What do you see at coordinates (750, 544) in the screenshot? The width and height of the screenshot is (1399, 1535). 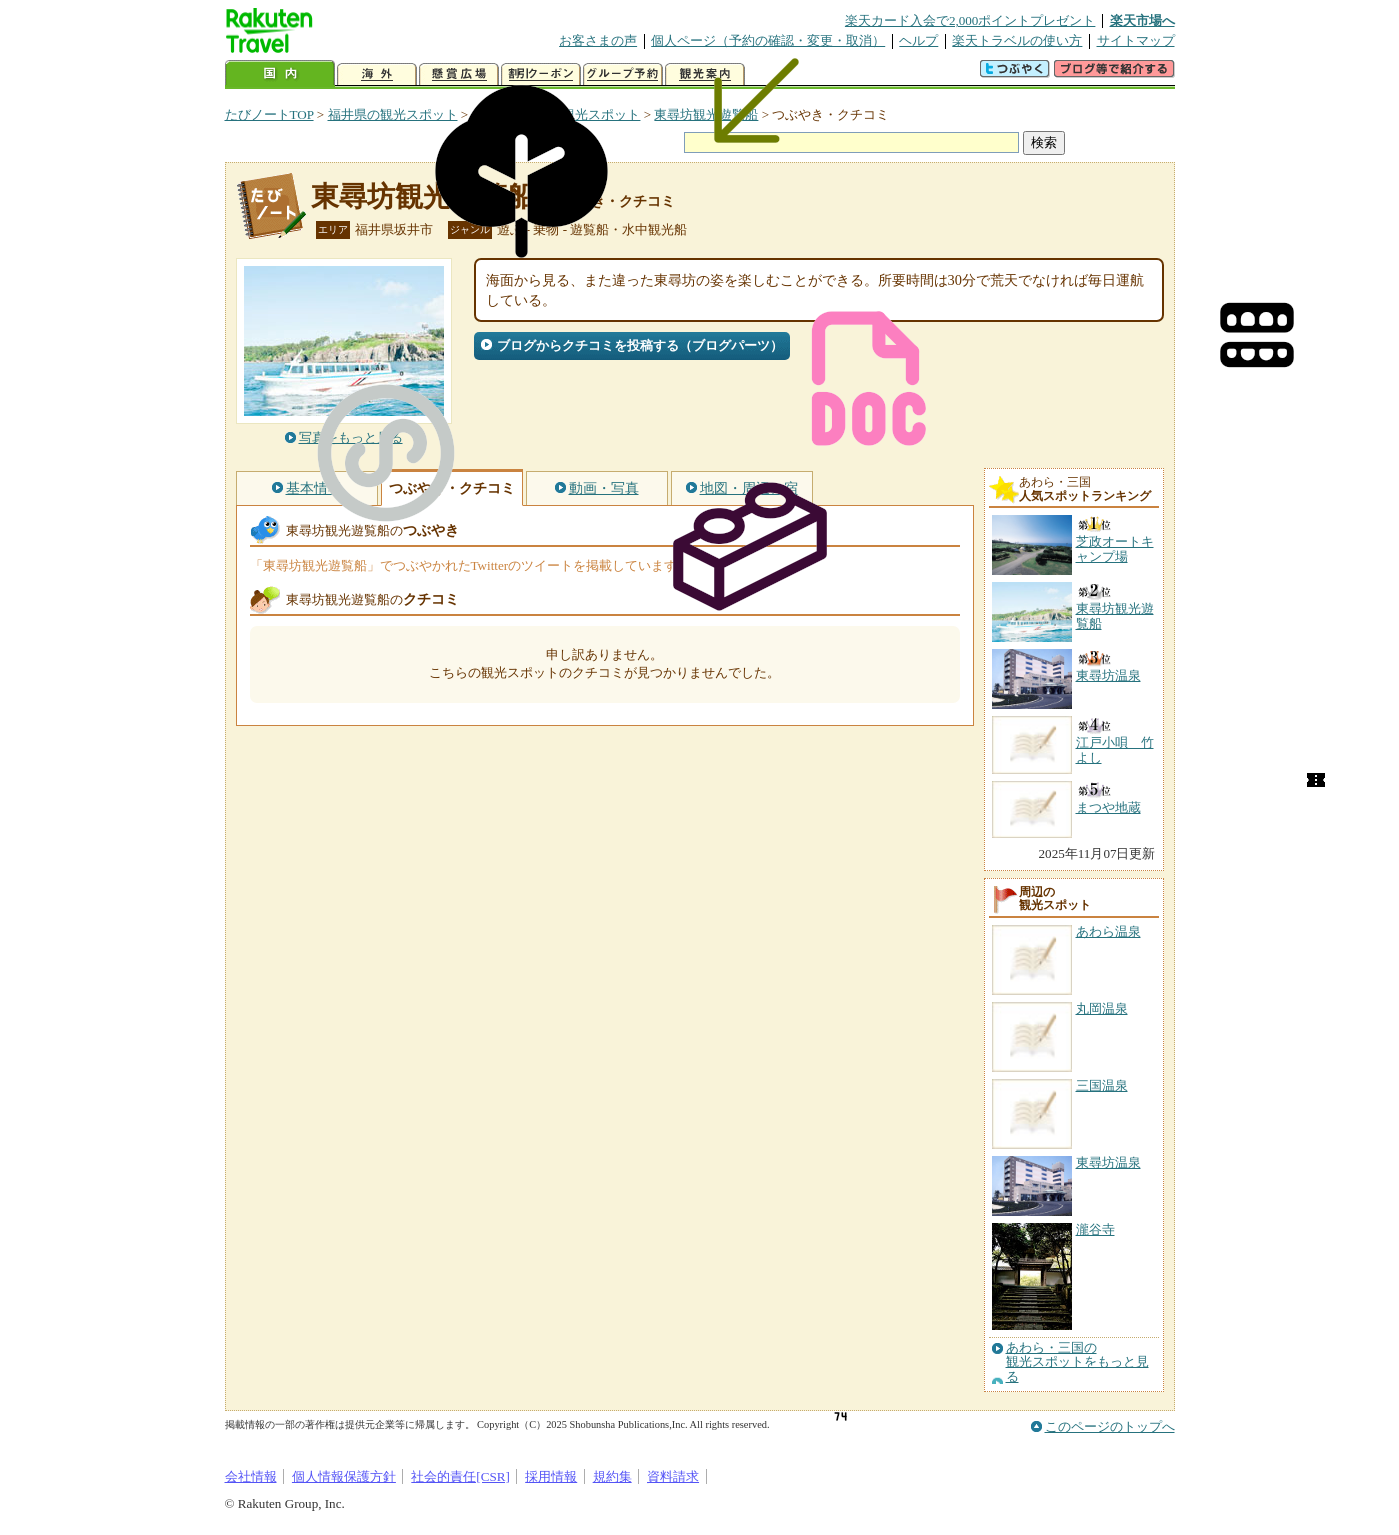 I see `access building or construction features` at bounding box center [750, 544].